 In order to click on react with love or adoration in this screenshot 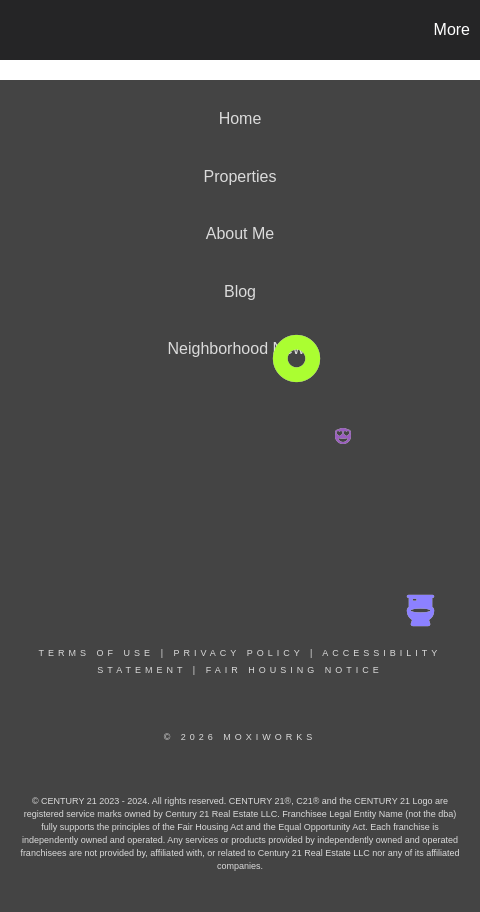, I will do `click(343, 436)`.